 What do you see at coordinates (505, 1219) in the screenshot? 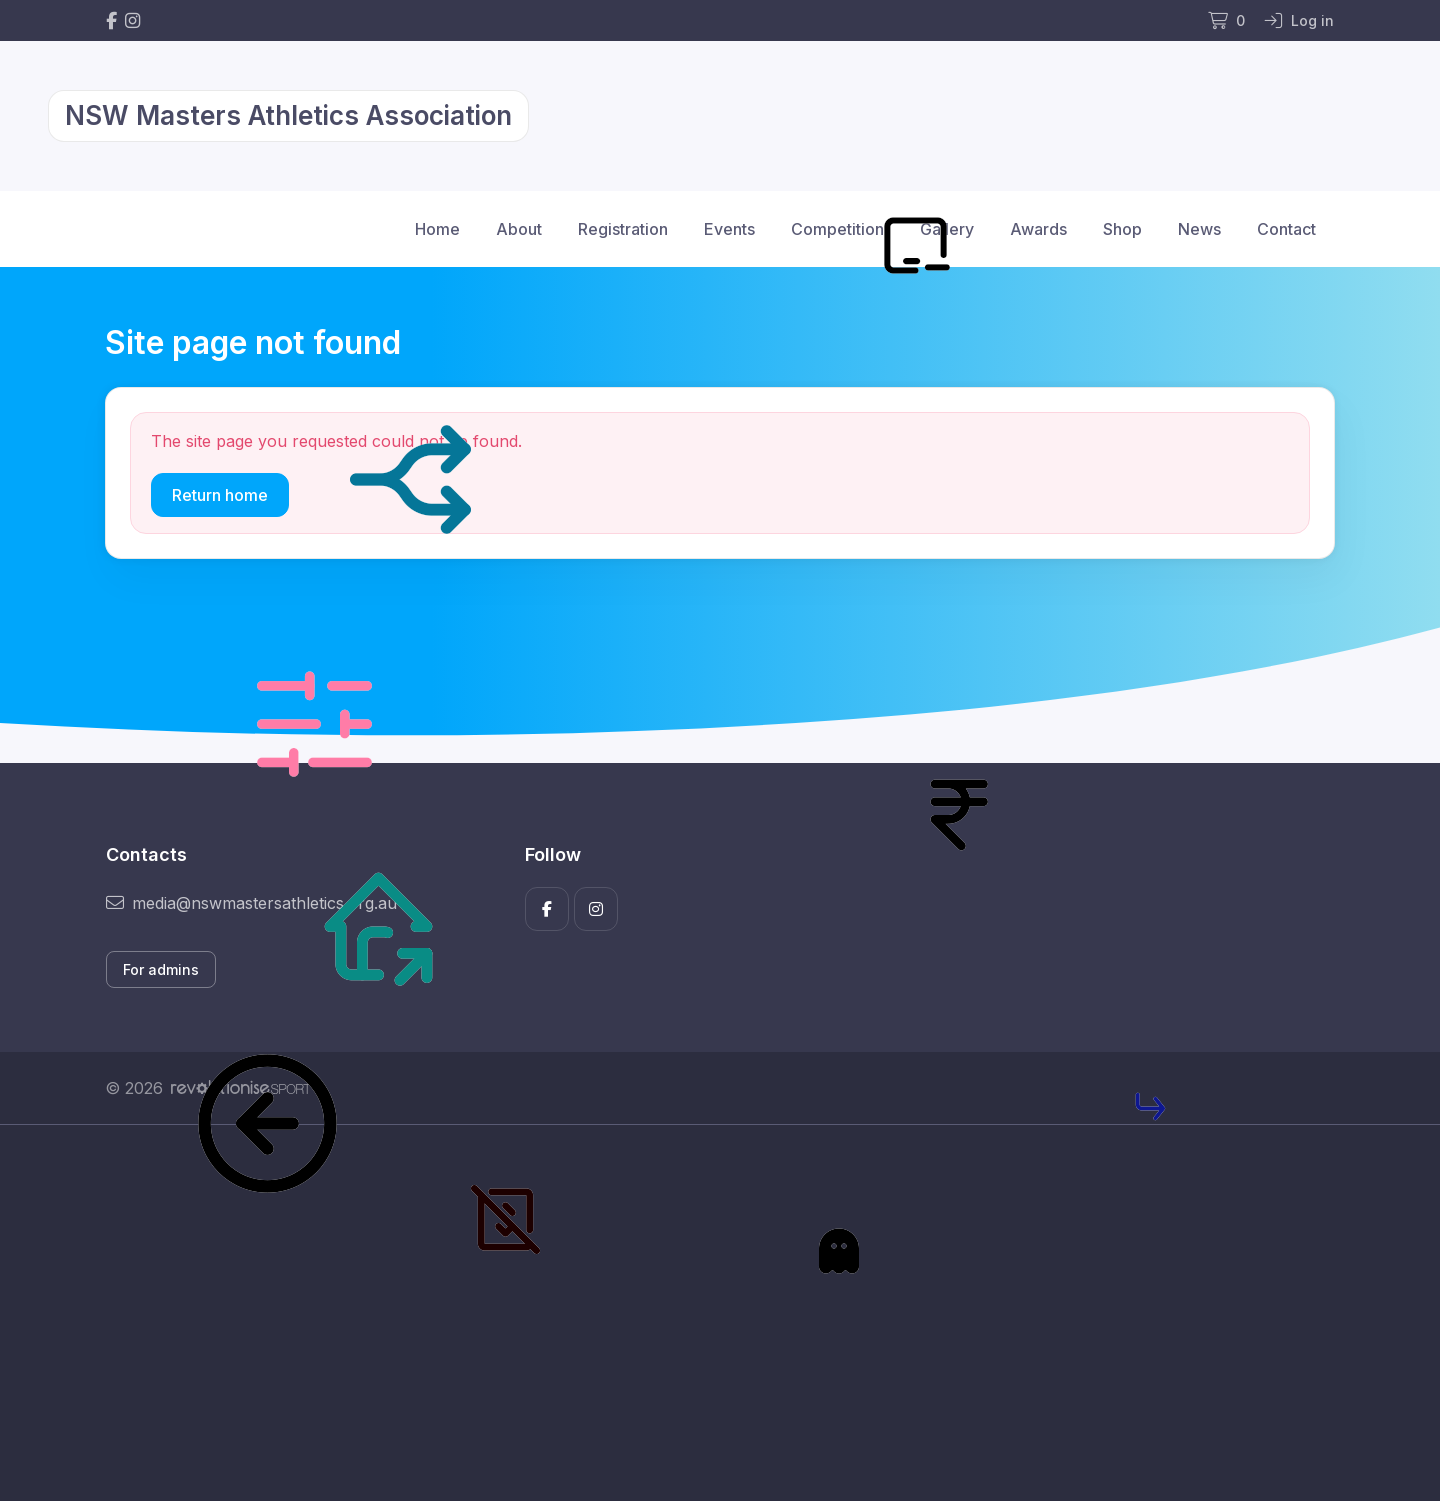
I see `elevator unavailable or out of service` at bounding box center [505, 1219].